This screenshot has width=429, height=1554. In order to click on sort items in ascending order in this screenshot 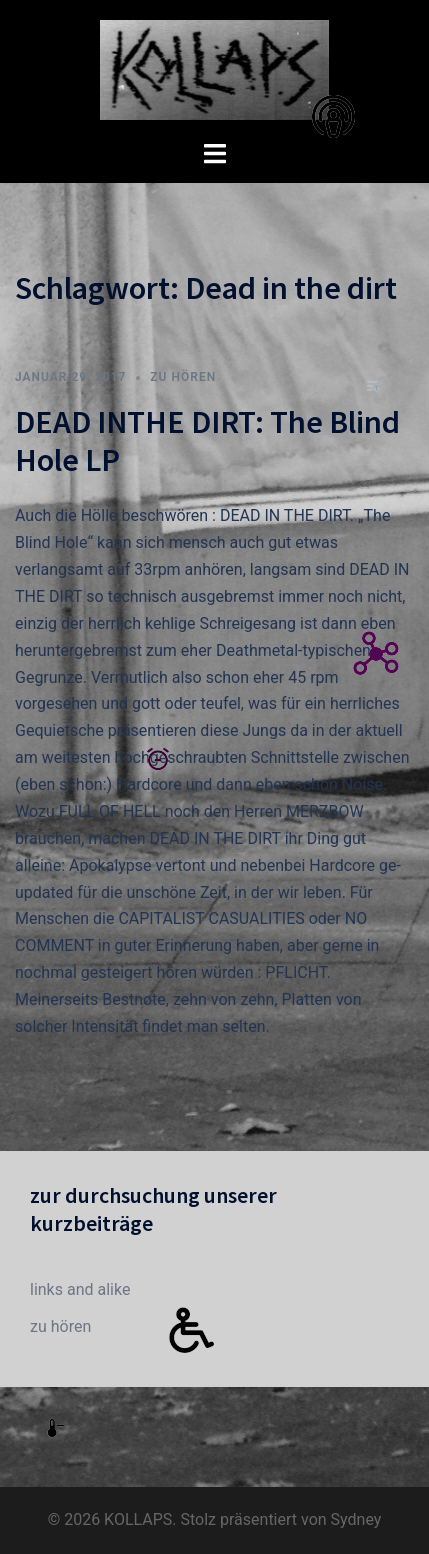, I will do `click(373, 386)`.